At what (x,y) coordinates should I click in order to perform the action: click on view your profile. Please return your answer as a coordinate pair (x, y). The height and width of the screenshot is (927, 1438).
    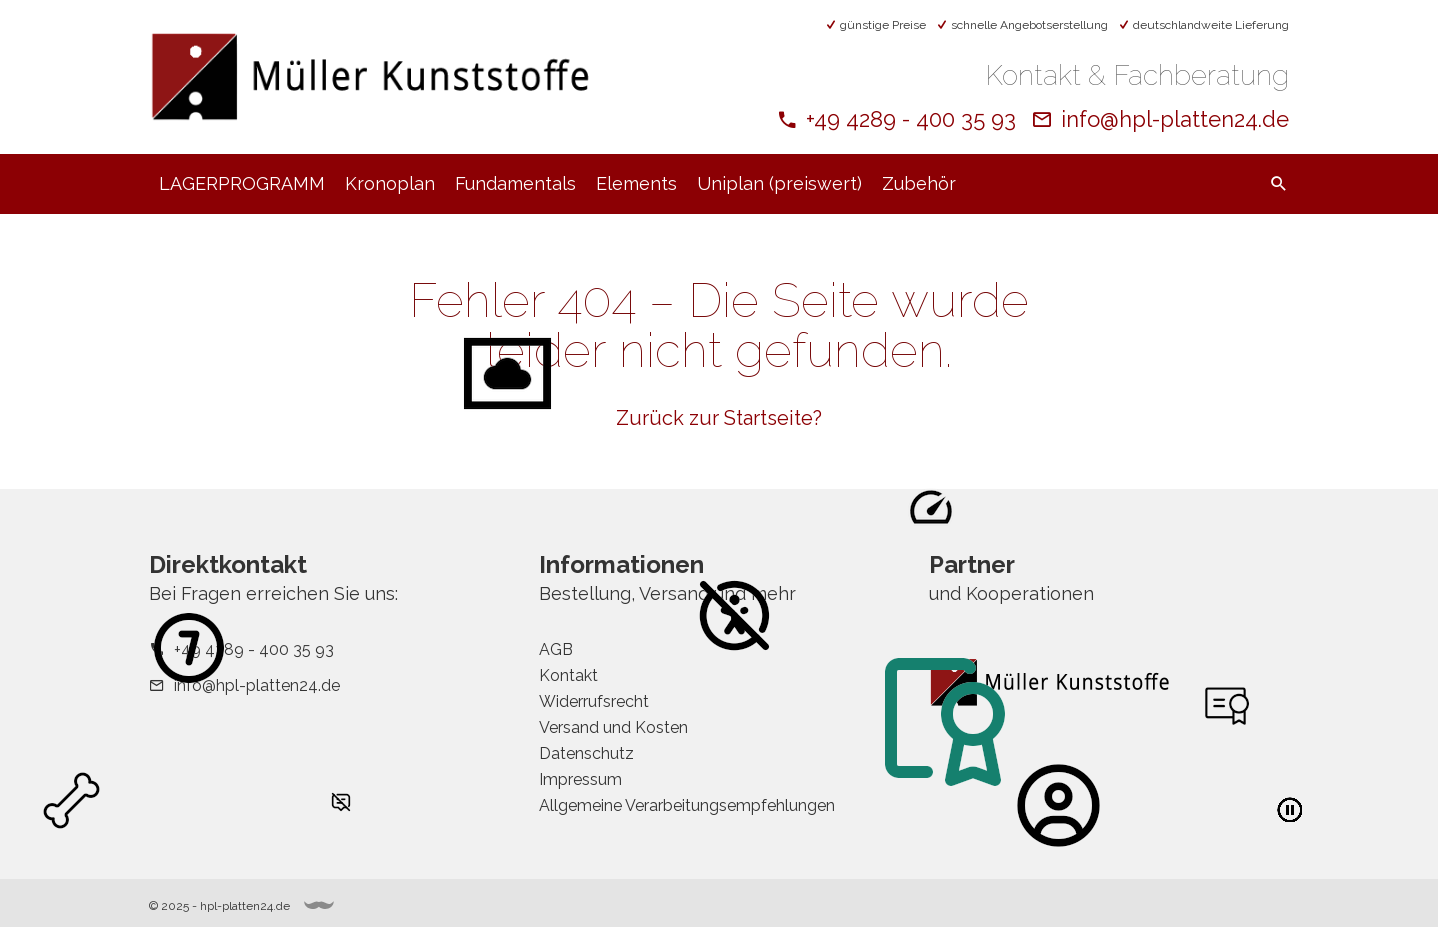
    Looking at the image, I should click on (1058, 805).